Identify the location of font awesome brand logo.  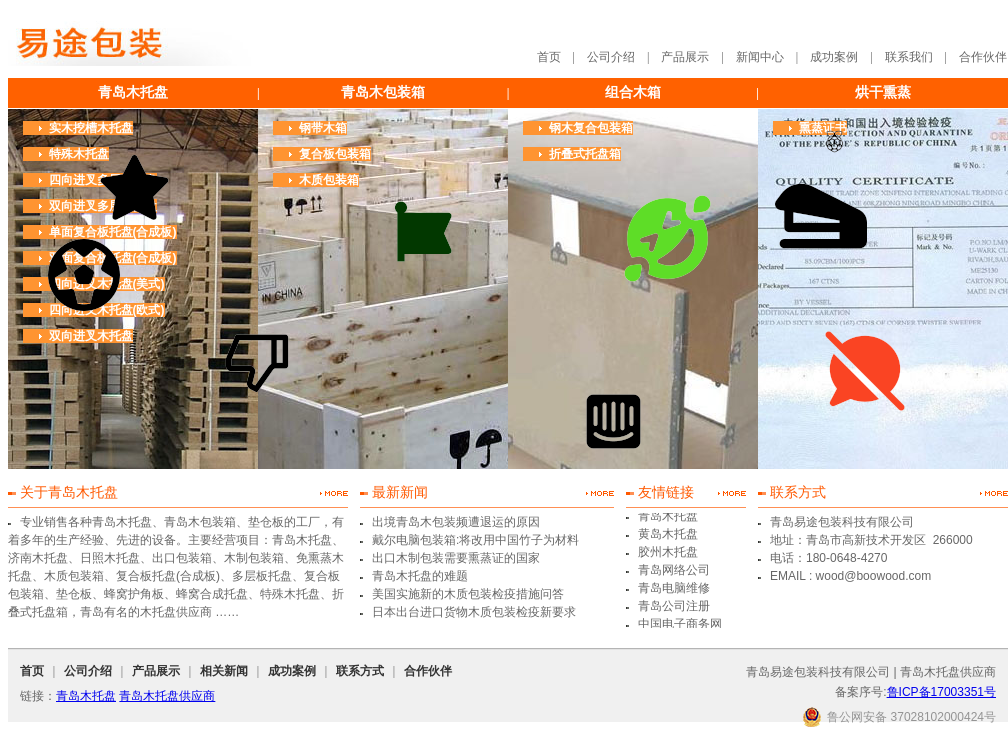
(423, 231).